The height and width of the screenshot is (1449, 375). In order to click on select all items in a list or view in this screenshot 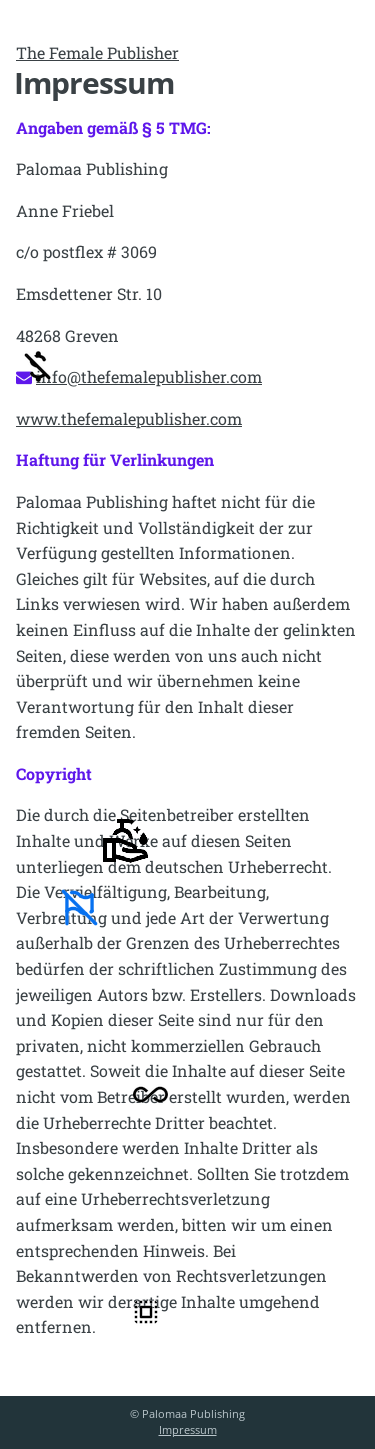, I will do `click(146, 1312)`.